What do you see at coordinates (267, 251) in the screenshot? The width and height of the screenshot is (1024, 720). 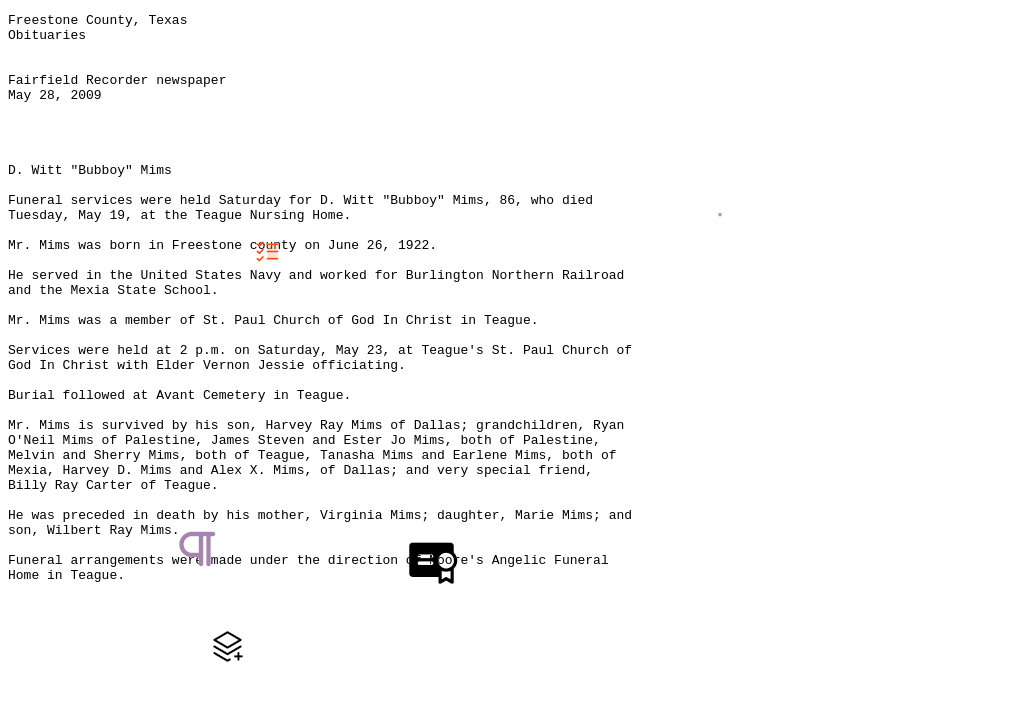 I see `view completed tasks or checklist` at bounding box center [267, 251].